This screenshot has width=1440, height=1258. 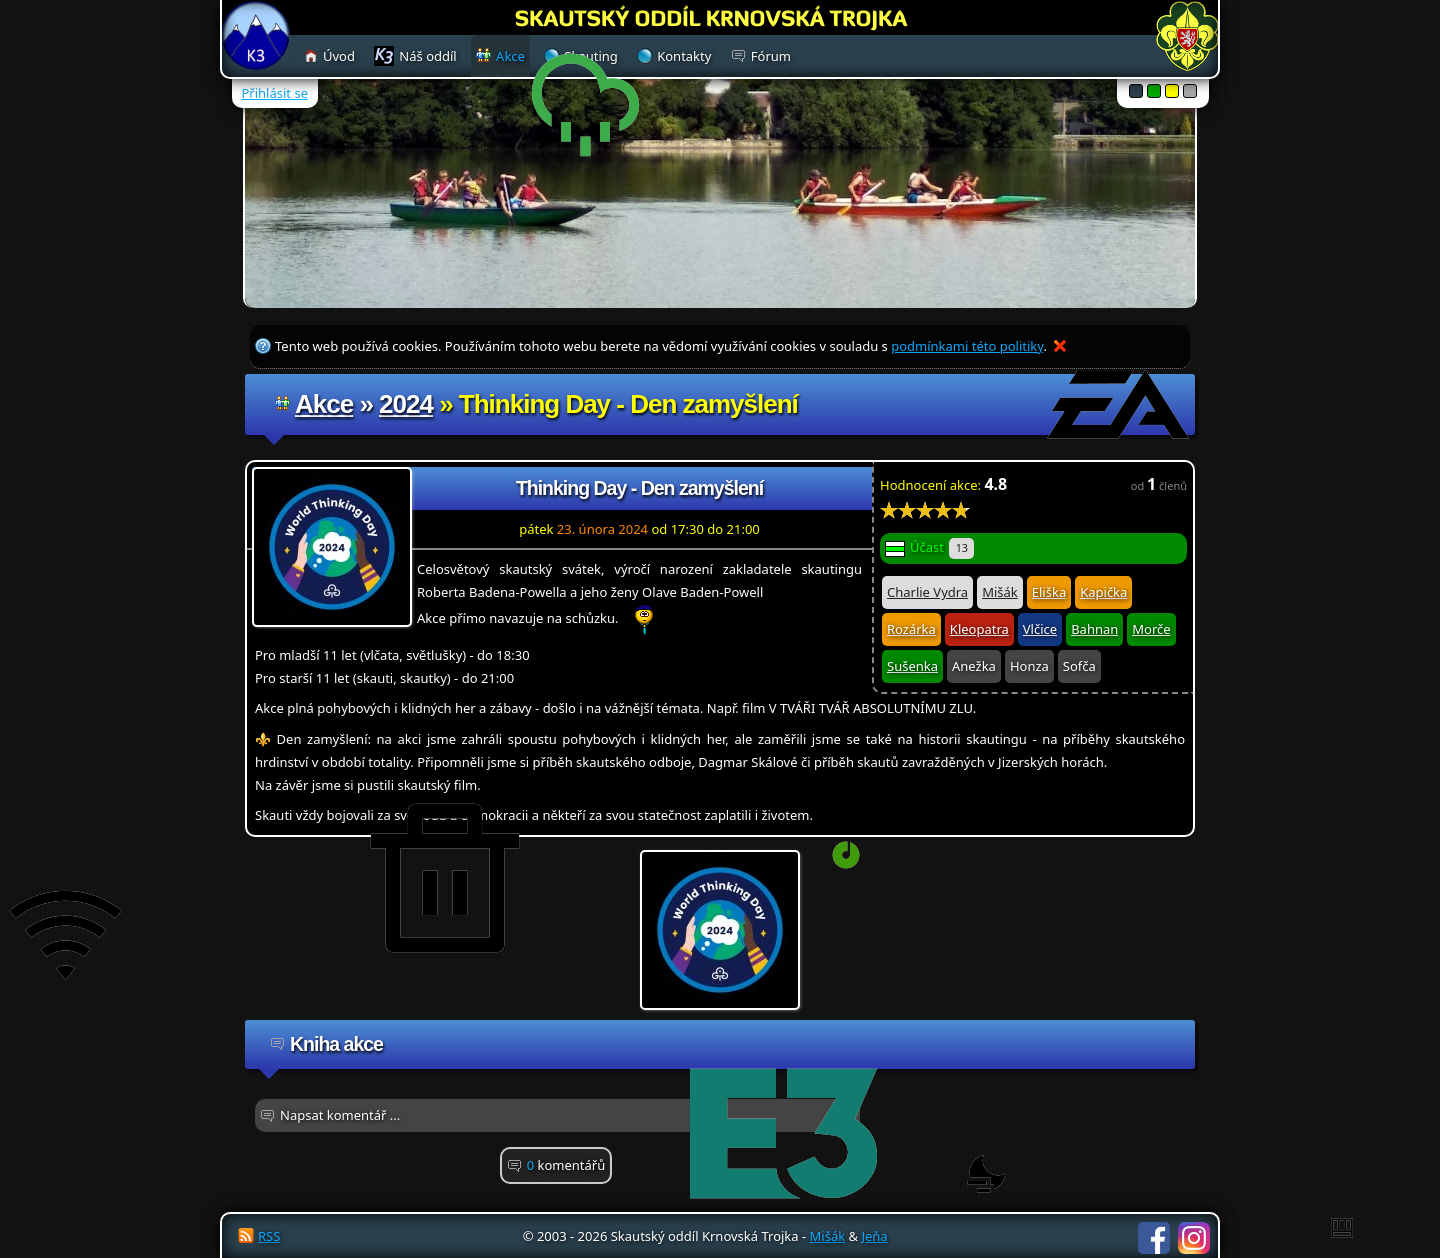 I want to click on electronic arts company logo, so click(x=1118, y=404).